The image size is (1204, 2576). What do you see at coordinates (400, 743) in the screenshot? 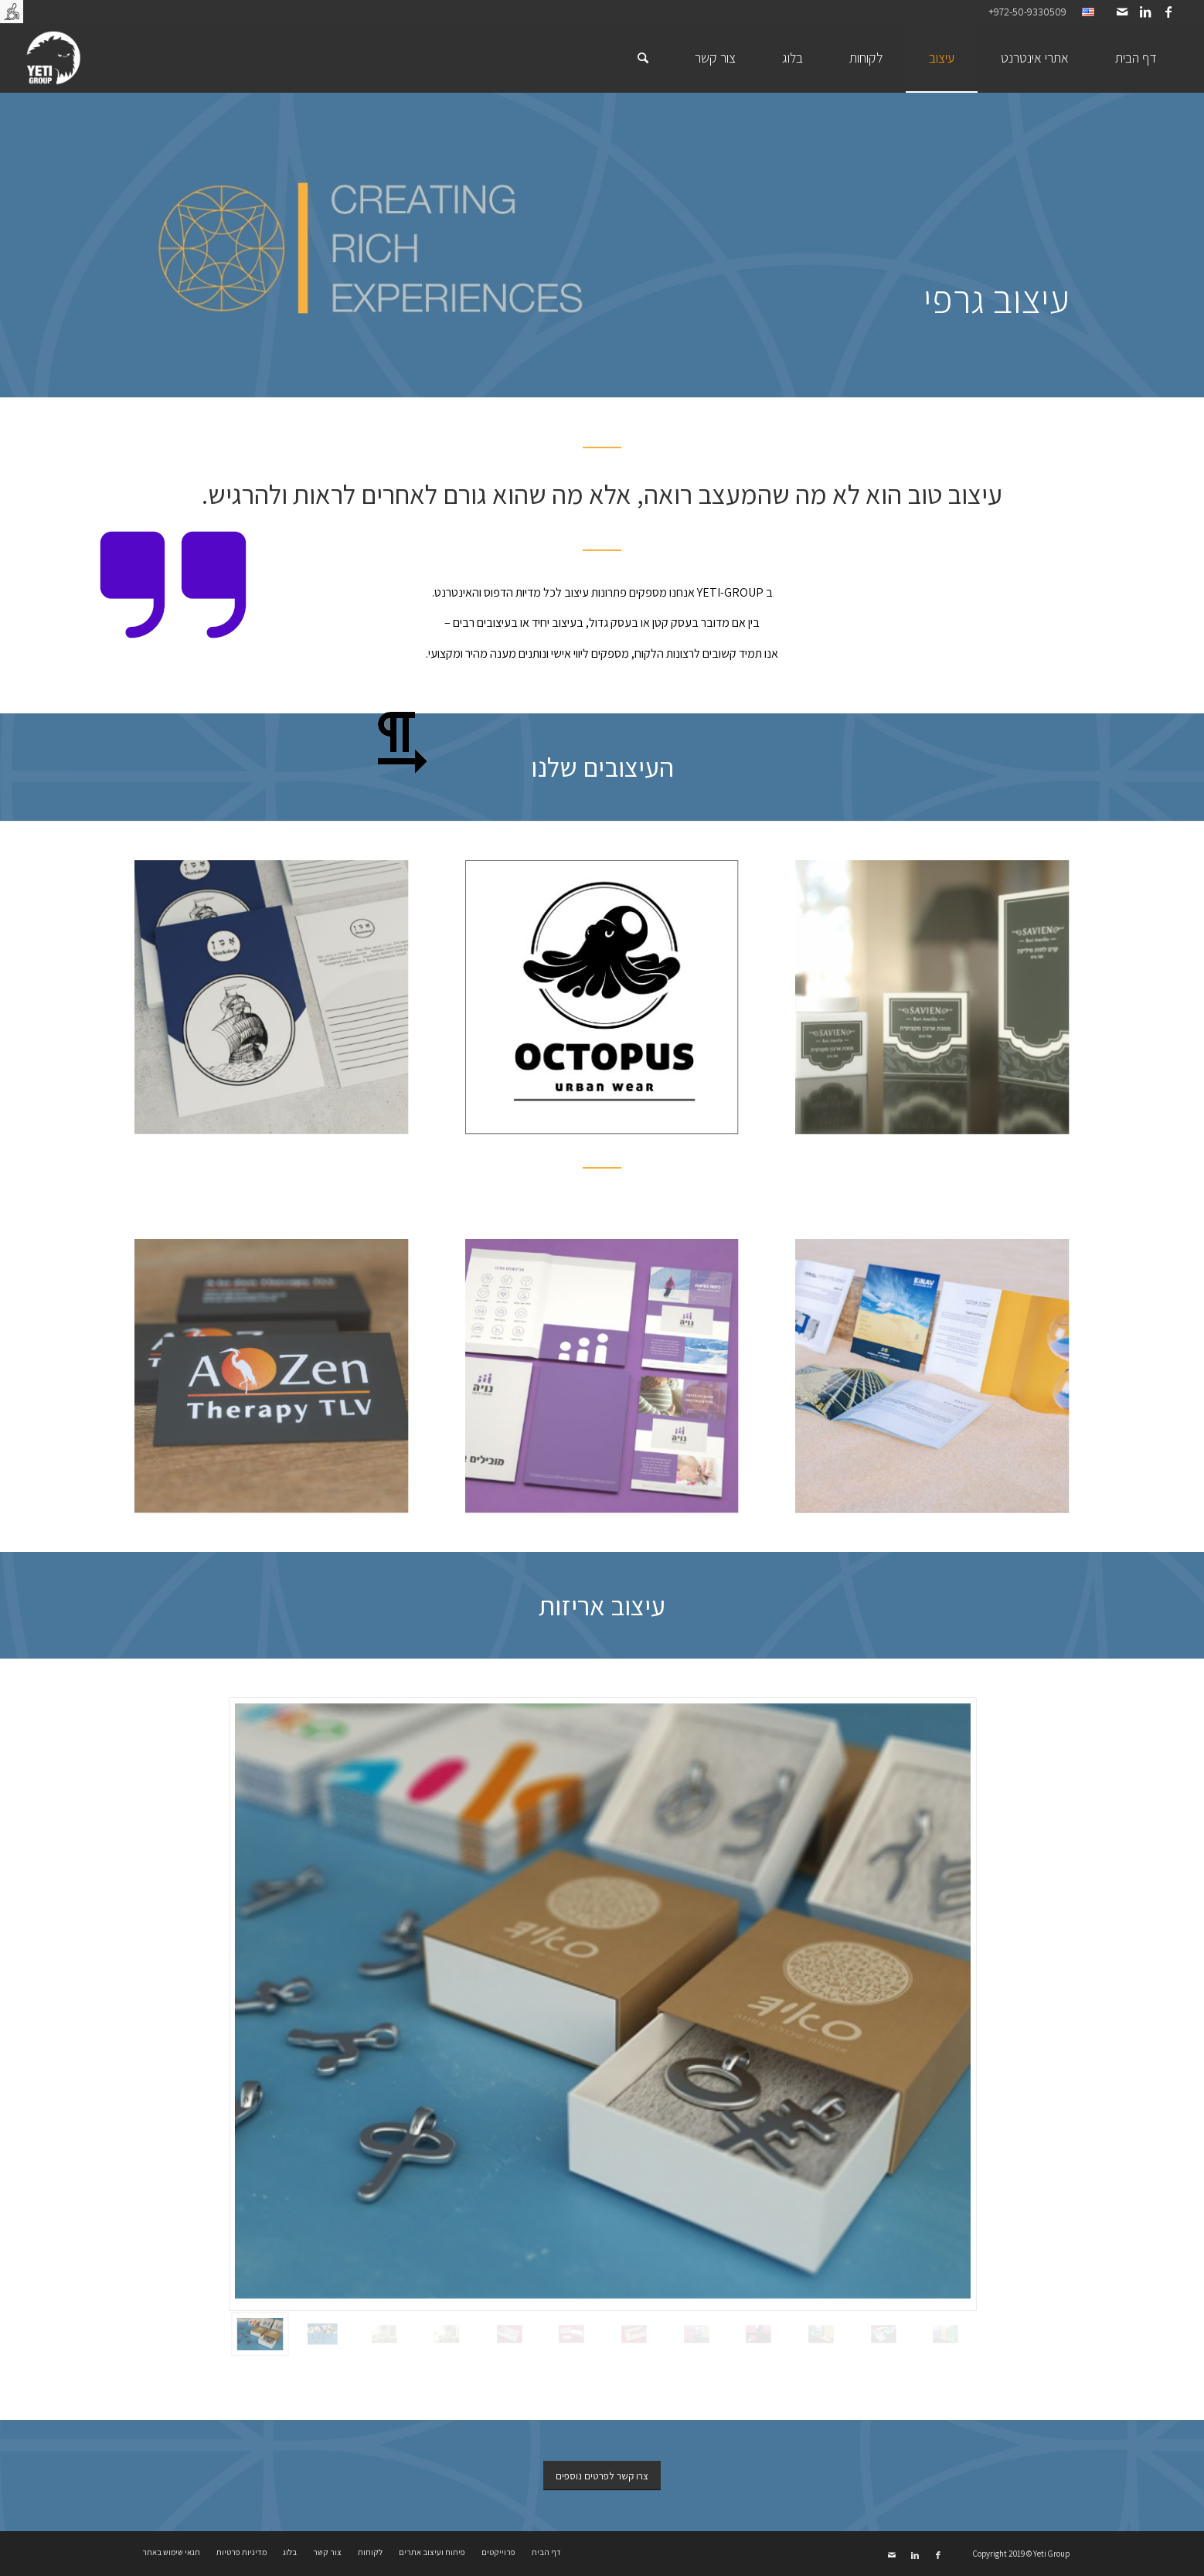
I see `set text direction to left-to-right` at bounding box center [400, 743].